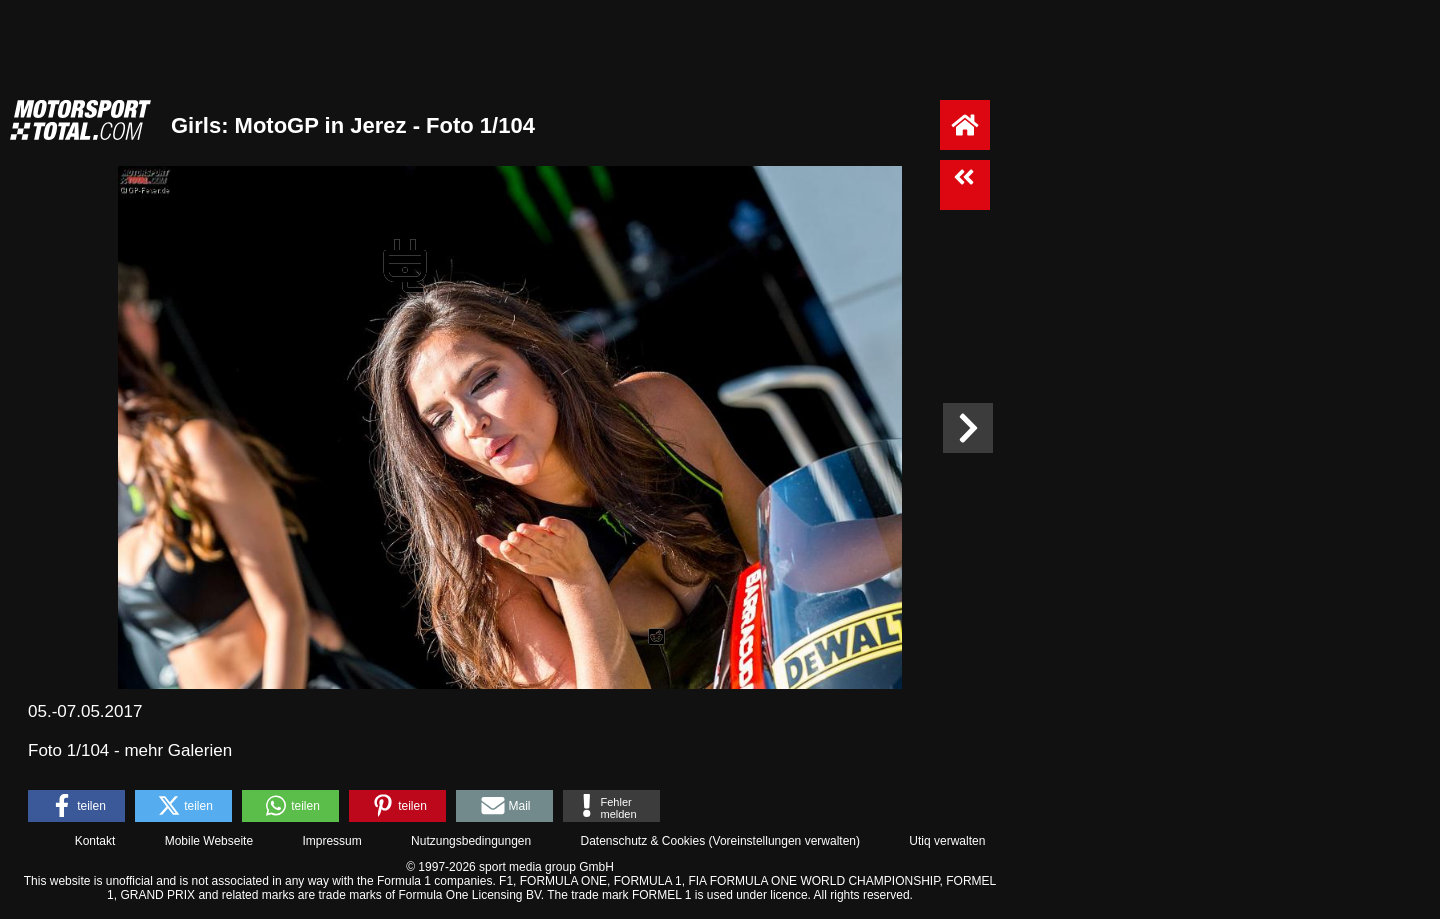 This screenshot has height=919, width=1440. Describe the element at coordinates (656, 636) in the screenshot. I see `open Reddit app` at that location.